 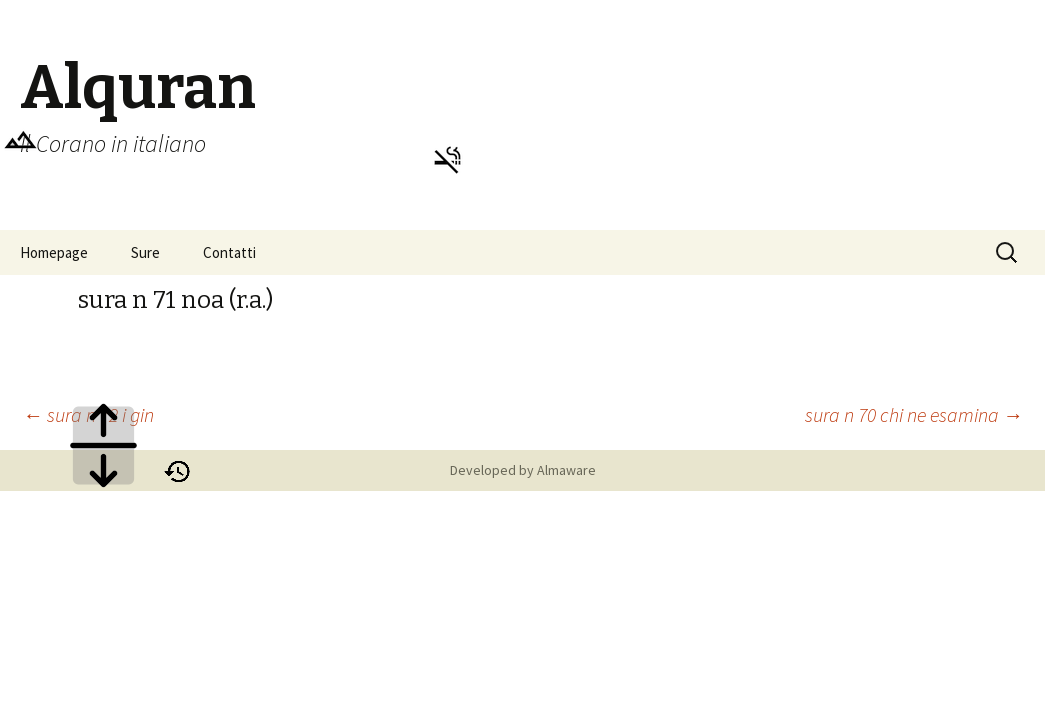 What do you see at coordinates (447, 159) in the screenshot?
I see `indicates a smoke-free or no smoking area` at bounding box center [447, 159].